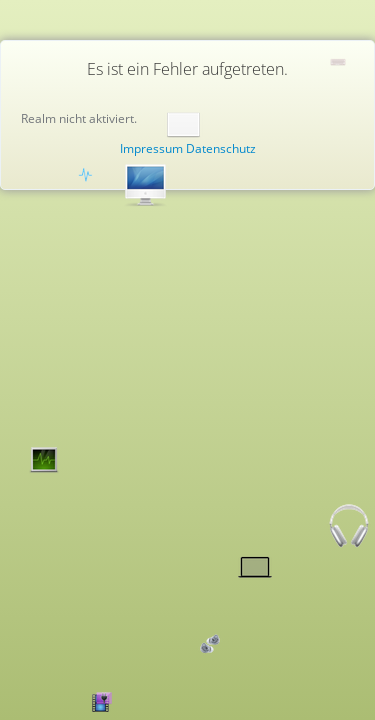 Image resolution: width=375 pixels, height=720 pixels. Describe the element at coordinates (255, 567) in the screenshot. I see `access this device in the sidebar` at that location.